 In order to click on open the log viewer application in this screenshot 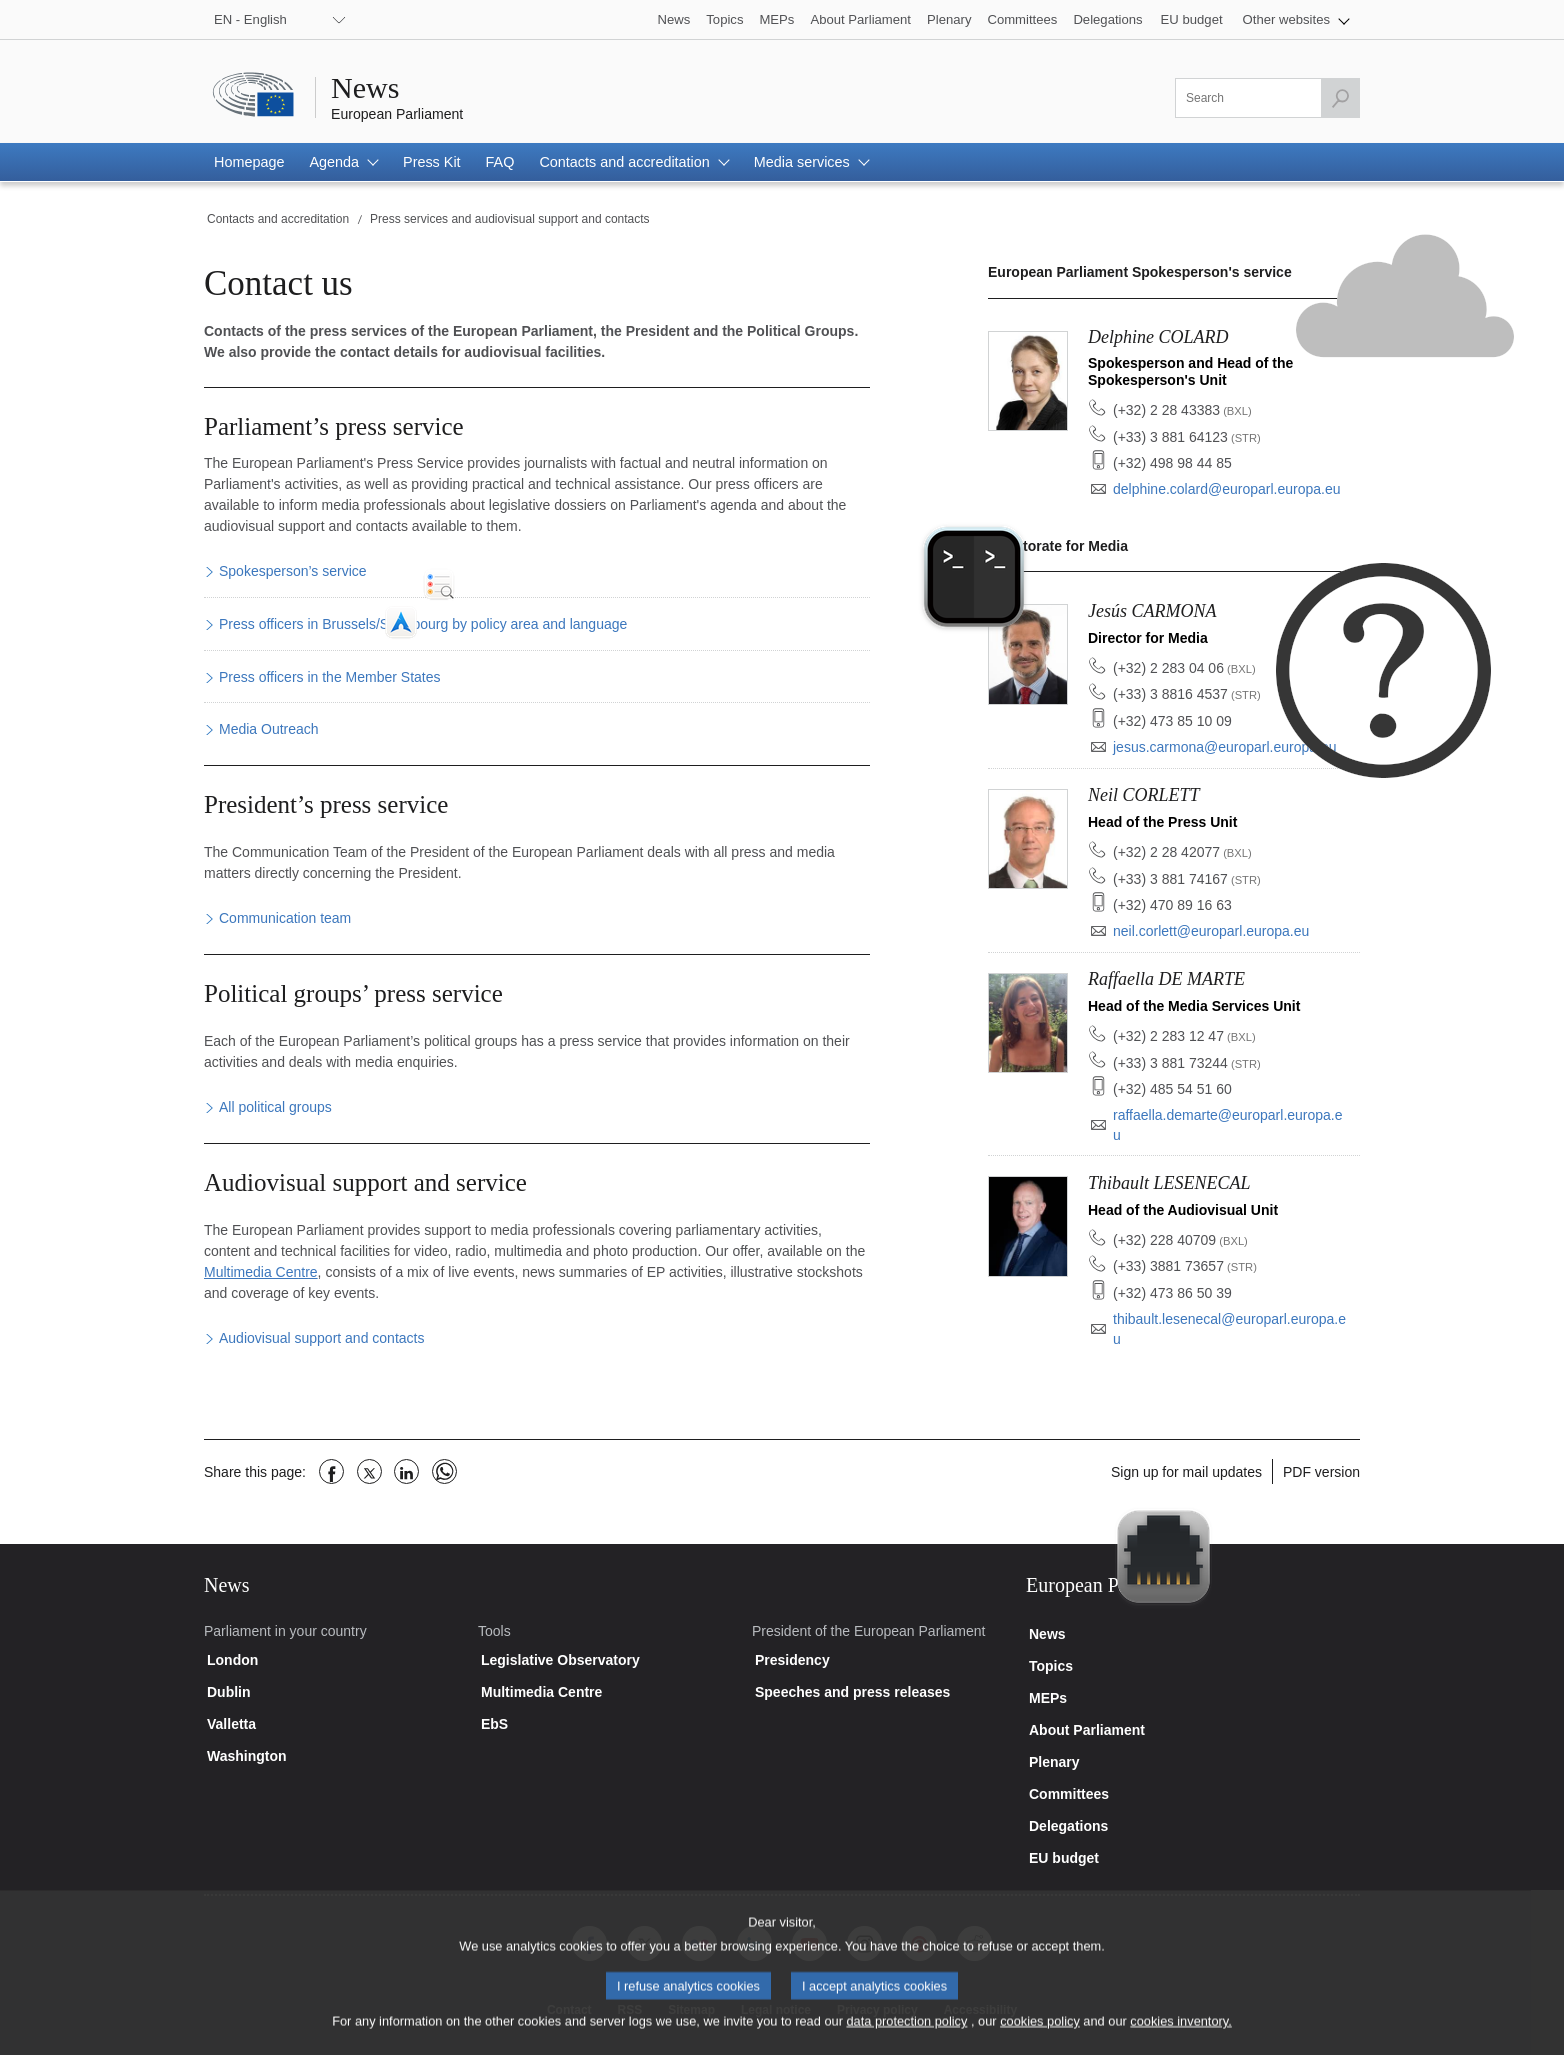, I will do `click(439, 584)`.